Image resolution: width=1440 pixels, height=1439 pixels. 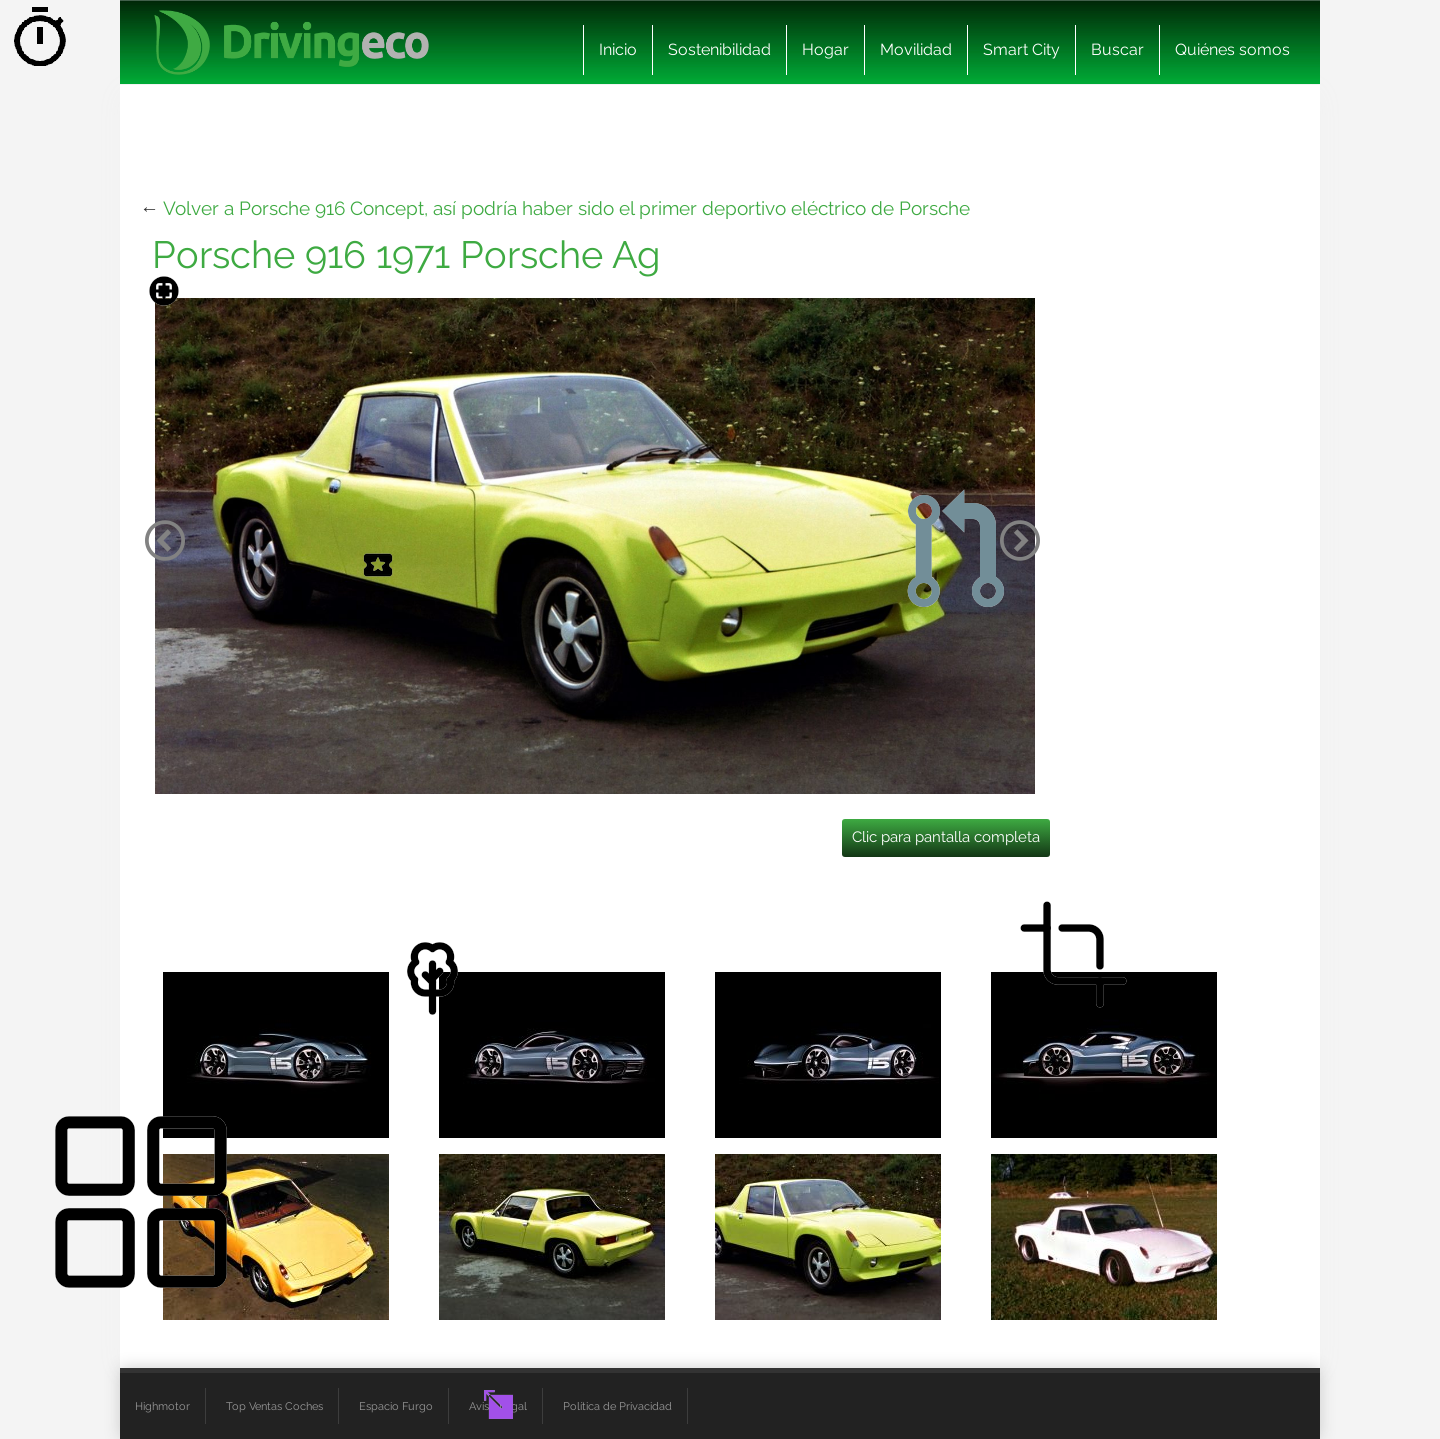 I want to click on browse local events and activities, so click(x=378, y=565).